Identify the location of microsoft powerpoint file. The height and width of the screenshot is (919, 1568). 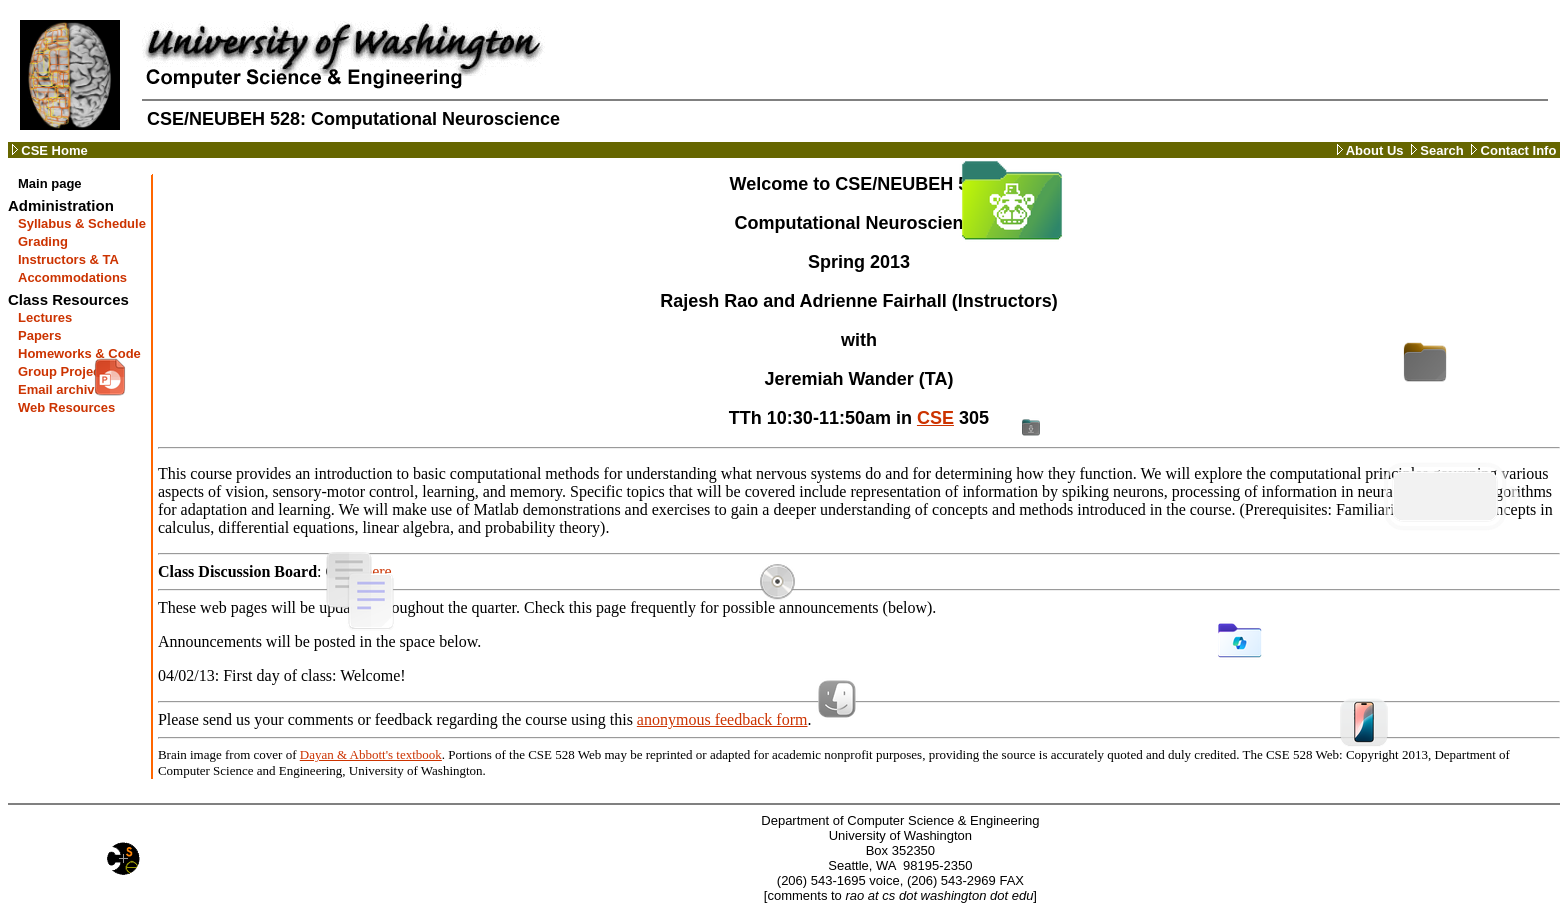
(110, 377).